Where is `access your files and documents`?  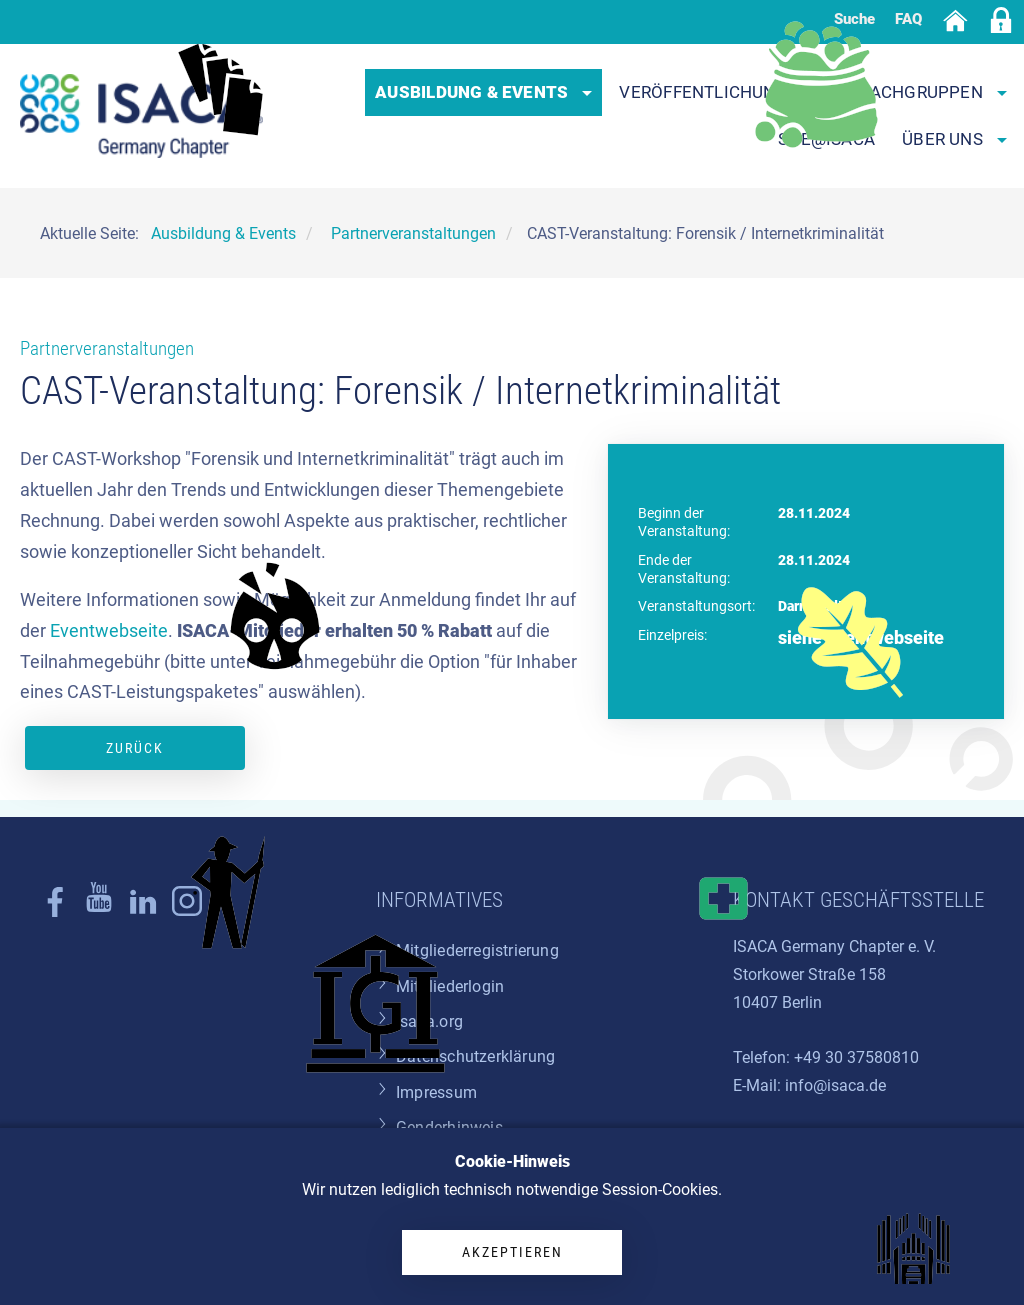 access your files and documents is located at coordinates (220, 89).